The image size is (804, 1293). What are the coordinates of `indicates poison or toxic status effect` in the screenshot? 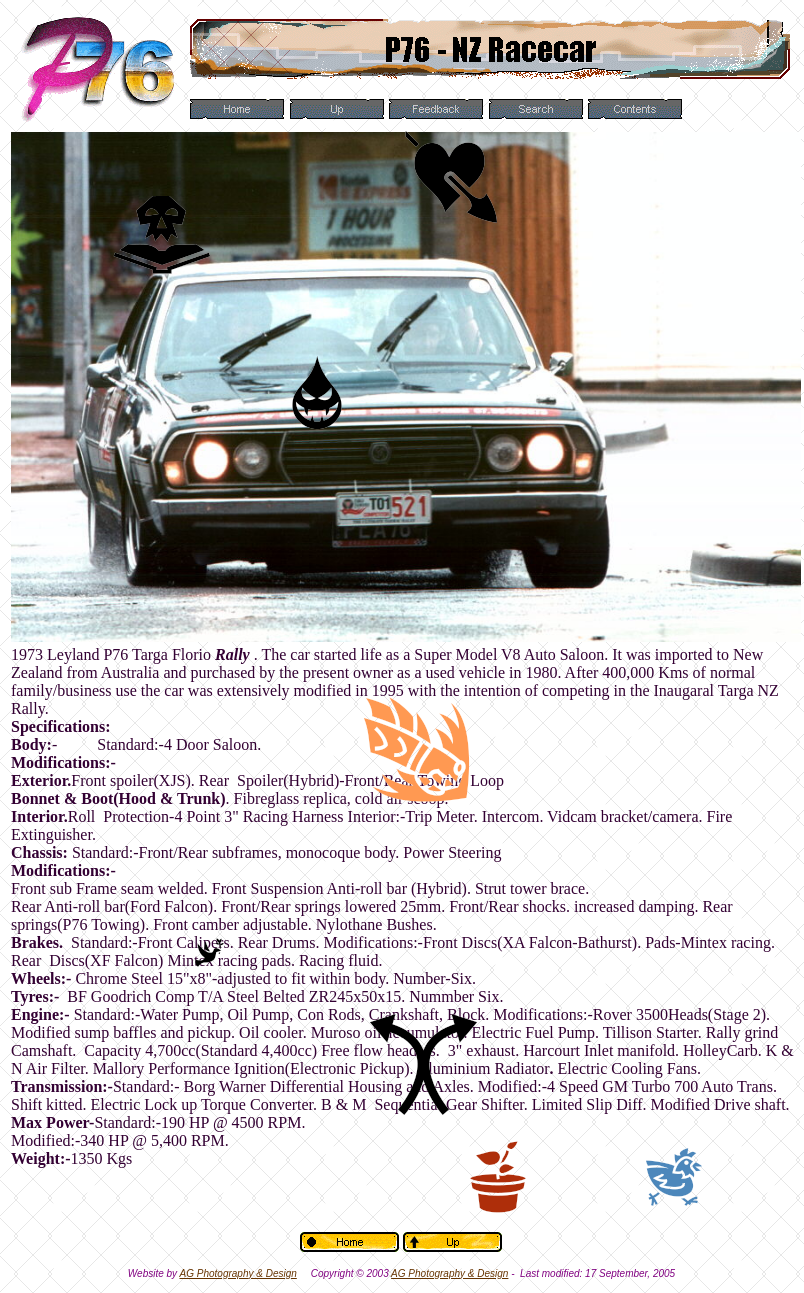 It's located at (316, 392).